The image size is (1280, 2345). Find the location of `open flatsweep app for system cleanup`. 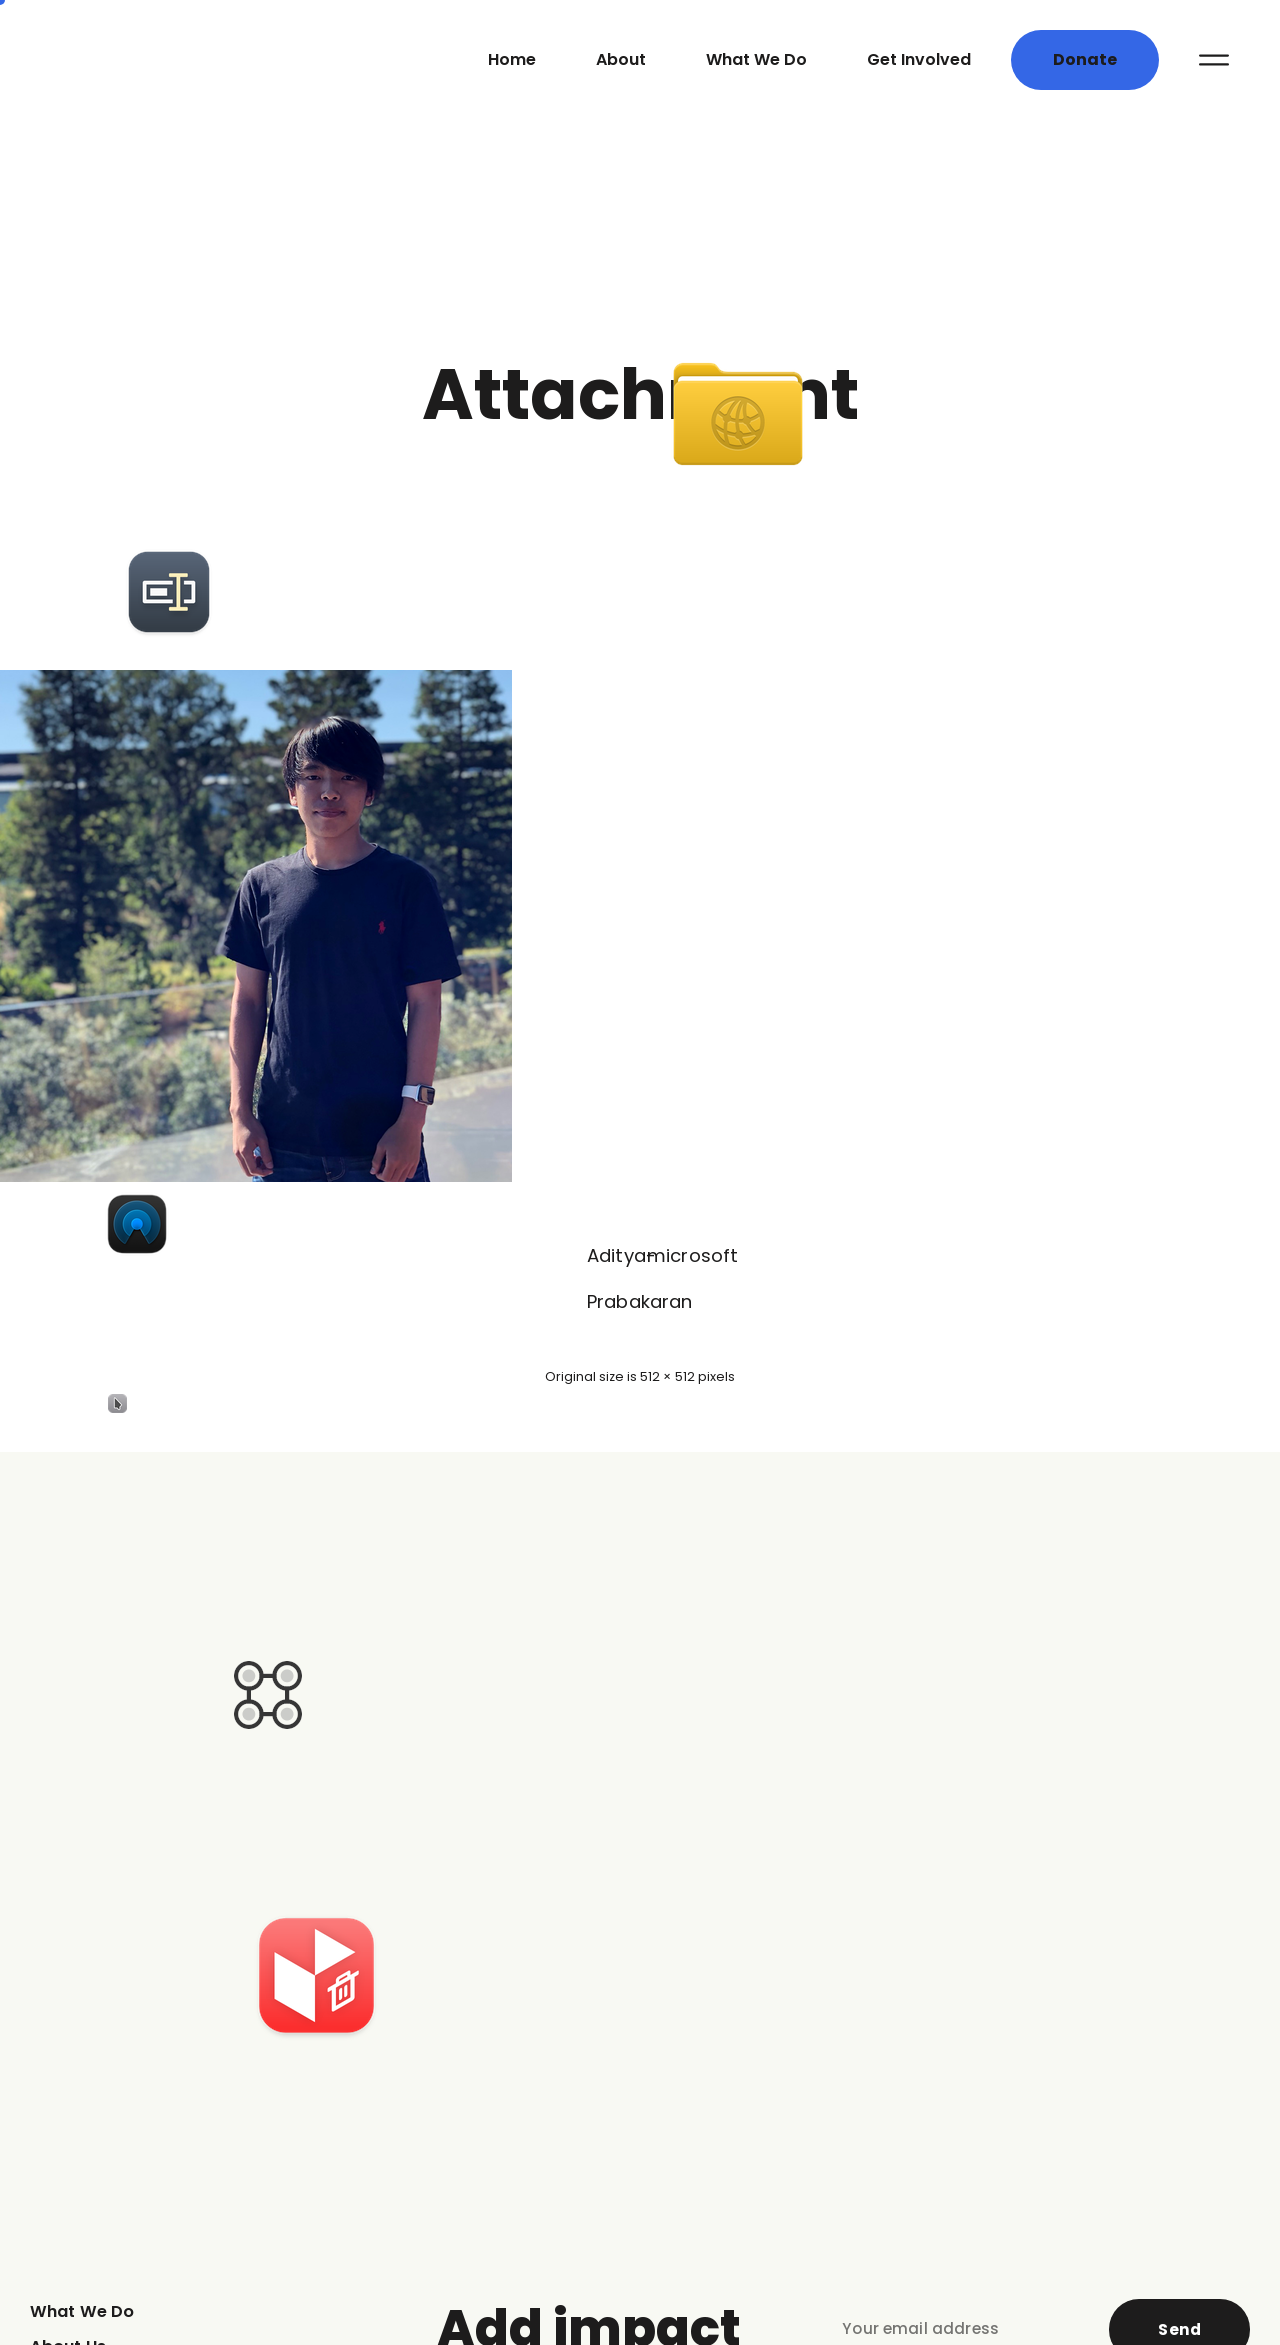

open flatsweep app for system cleanup is located at coordinates (316, 1975).